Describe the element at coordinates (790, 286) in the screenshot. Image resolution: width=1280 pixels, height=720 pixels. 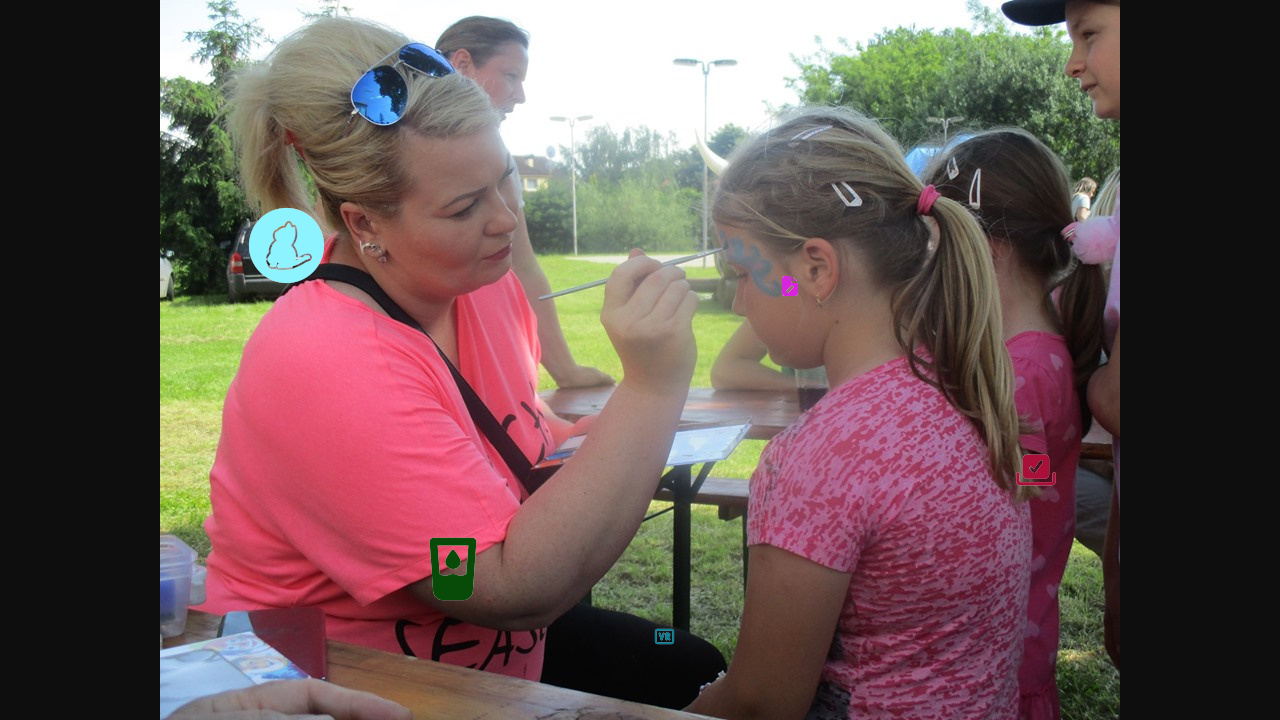
I see `edit this document` at that location.